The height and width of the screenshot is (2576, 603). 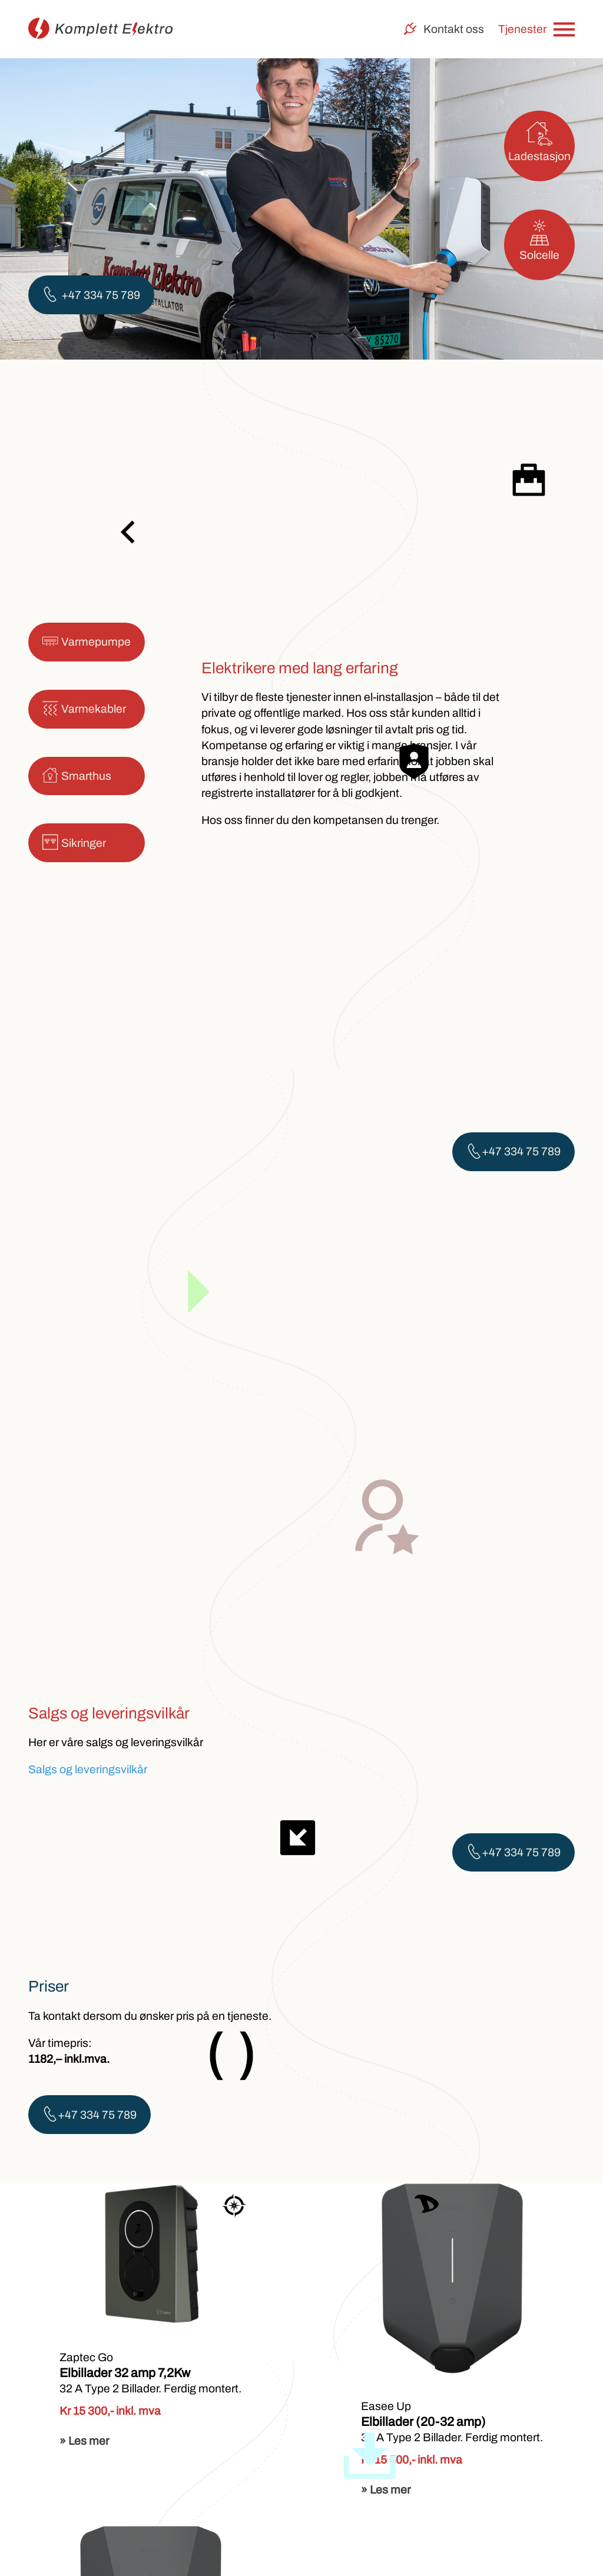 What do you see at coordinates (297, 1837) in the screenshot?
I see `navigate to previous or lower-level content` at bounding box center [297, 1837].